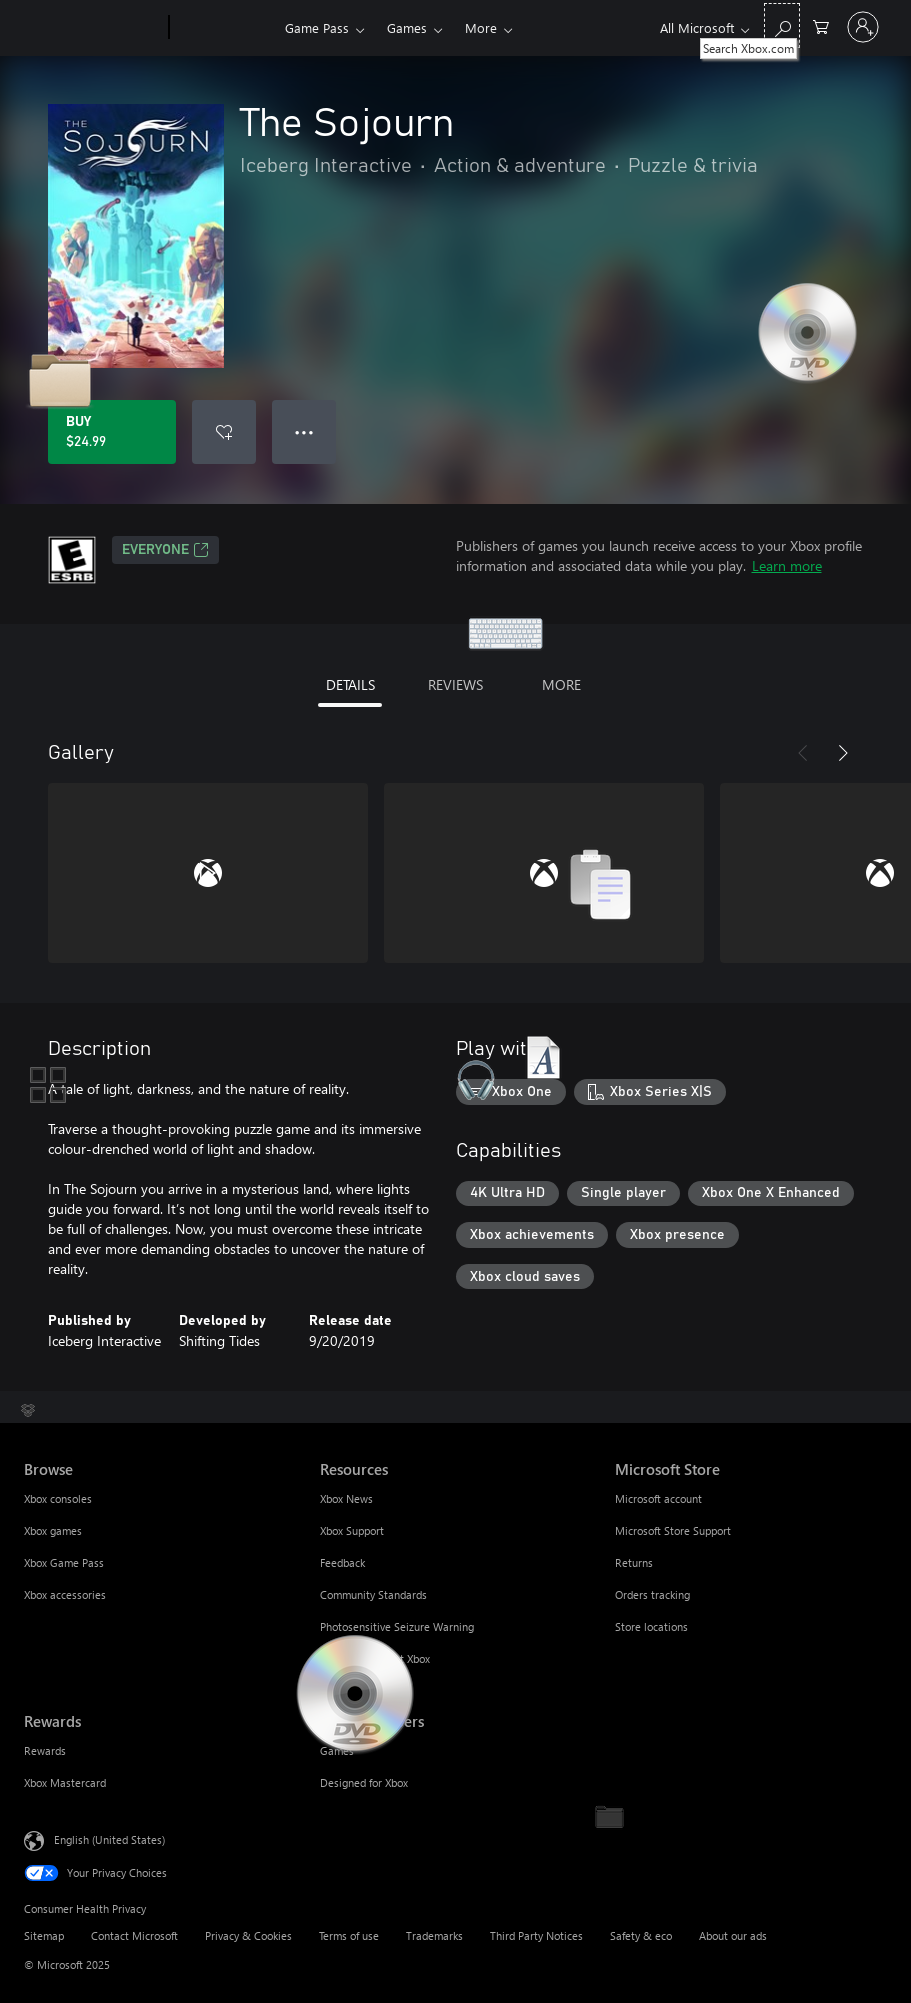 The height and width of the screenshot is (2003, 911). What do you see at coordinates (60, 384) in the screenshot?
I see `open folder to view files` at bounding box center [60, 384].